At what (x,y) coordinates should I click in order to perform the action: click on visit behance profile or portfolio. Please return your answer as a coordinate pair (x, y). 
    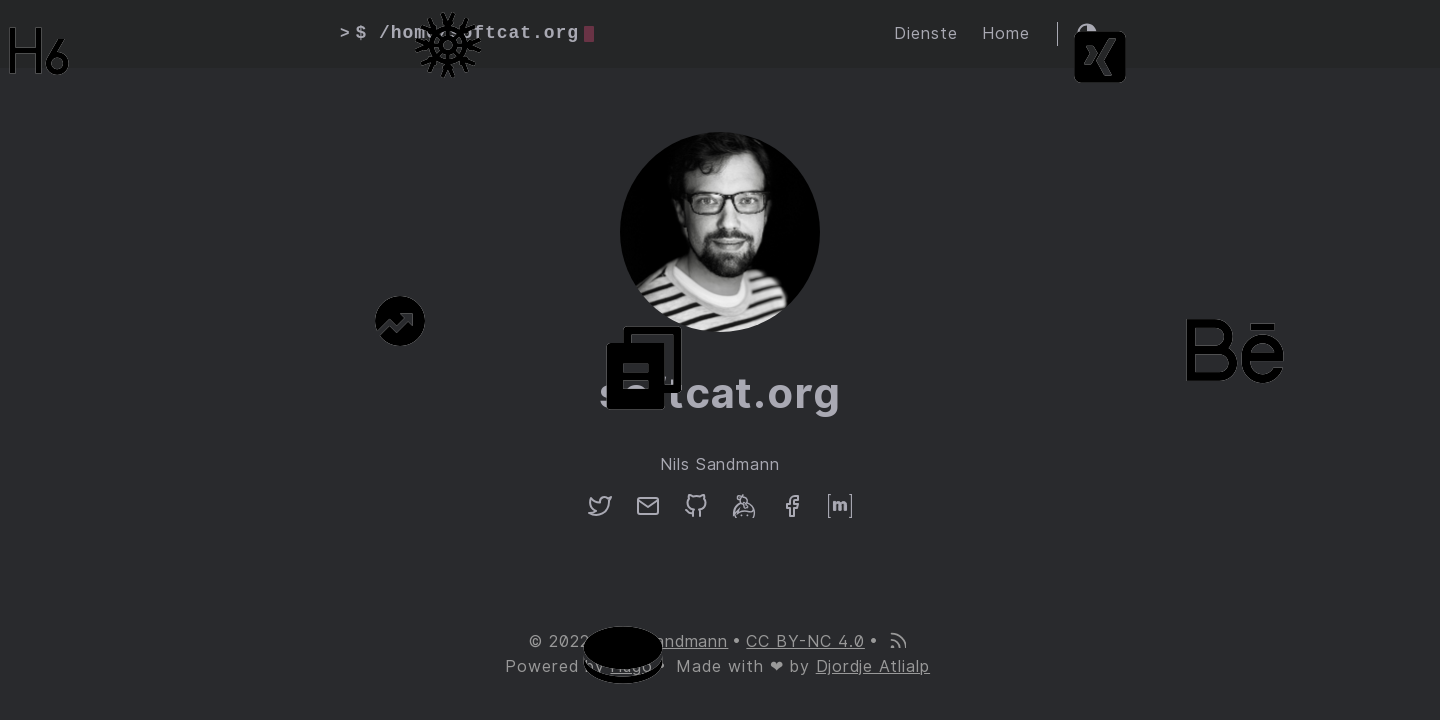
    Looking at the image, I should click on (1235, 350).